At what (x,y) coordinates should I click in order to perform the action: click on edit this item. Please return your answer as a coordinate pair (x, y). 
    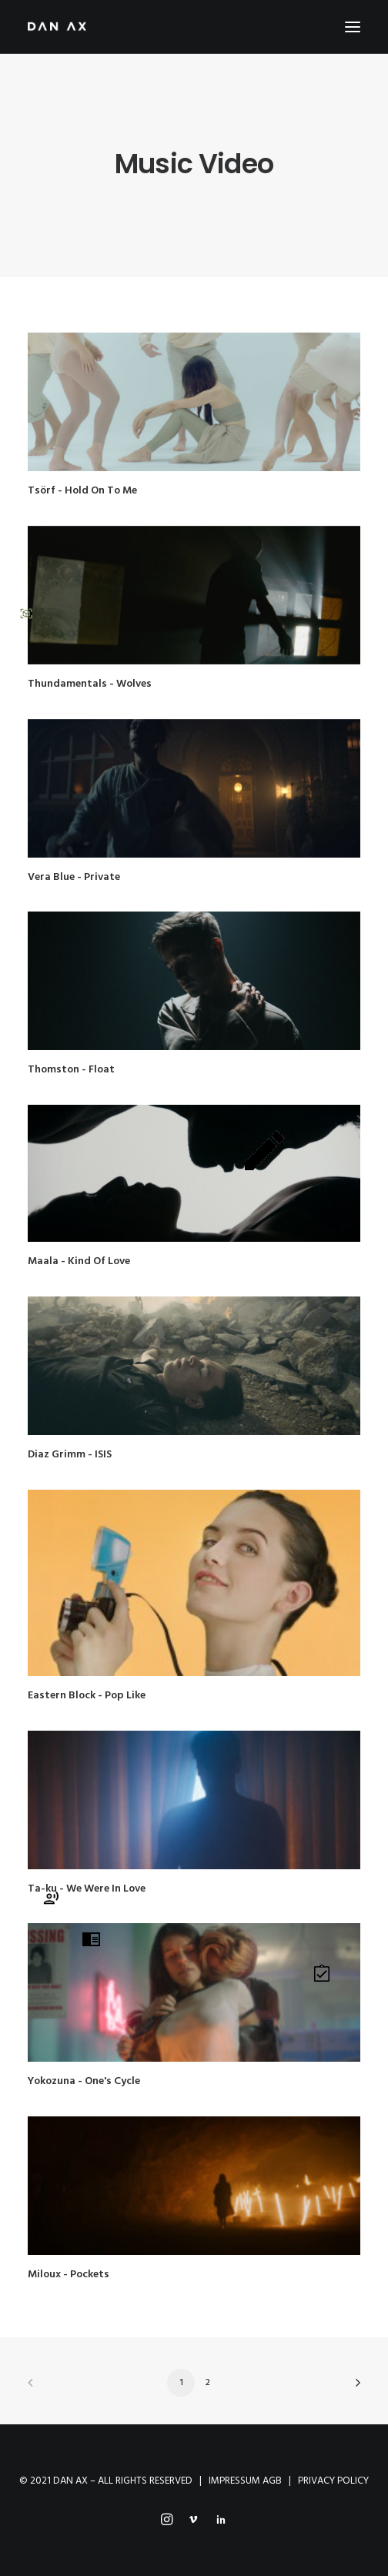
    Looking at the image, I should click on (264, 1150).